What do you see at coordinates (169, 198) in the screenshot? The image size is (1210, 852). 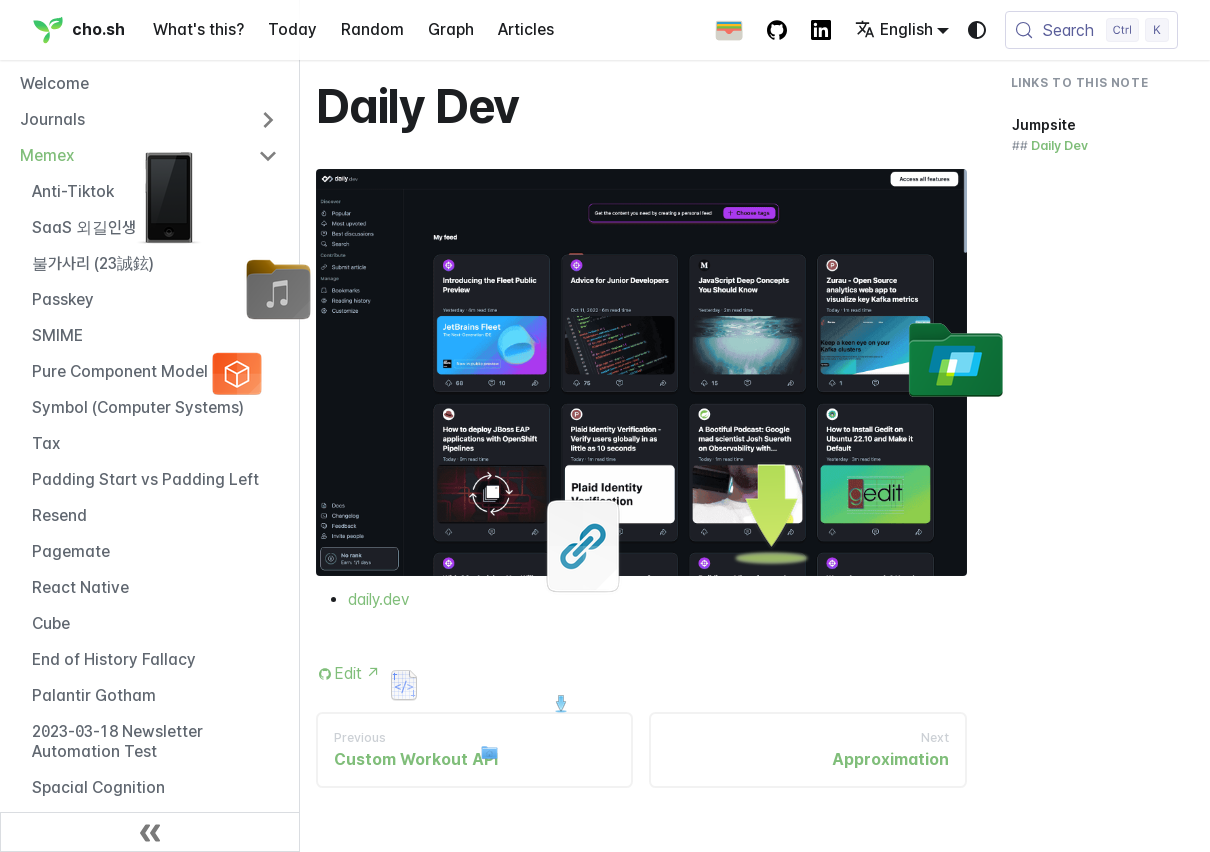 I see `iPod nano device in space gray` at bounding box center [169, 198].